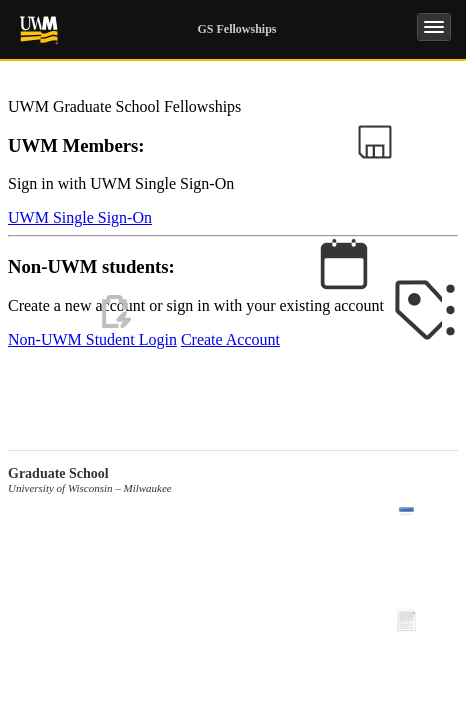 This screenshot has width=466, height=720. Describe the element at coordinates (407, 620) in the screenshot. I see `a plain text file or document` at that location.